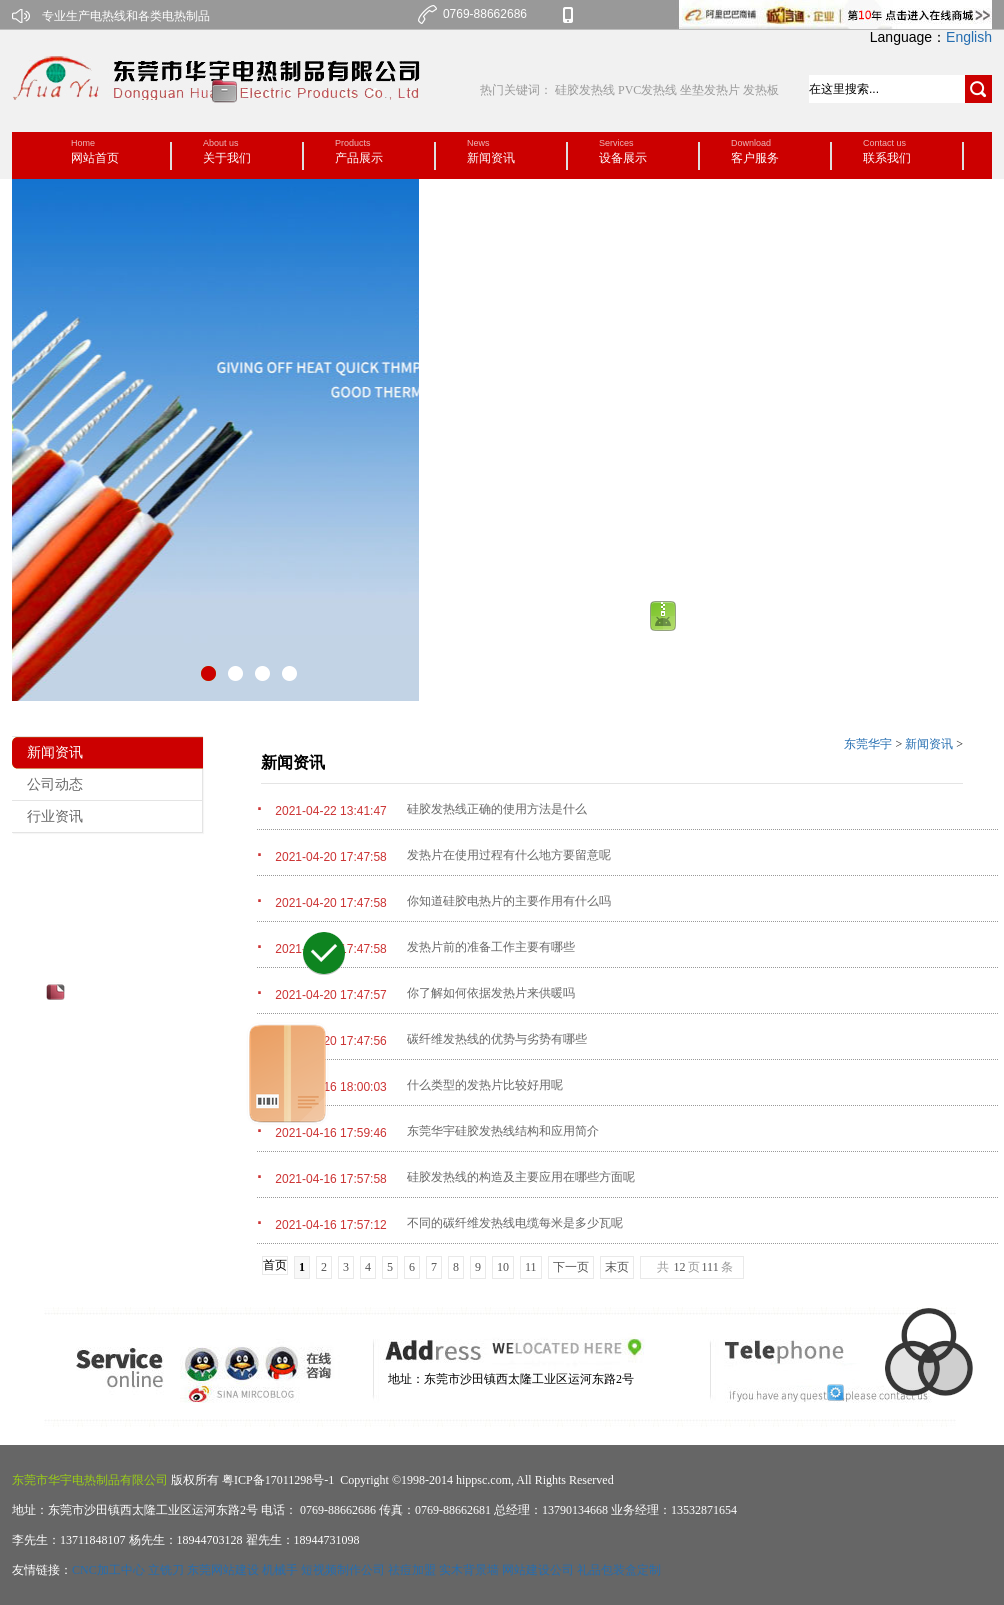 This screenshot has height=1605, width=1004. What do you see at coordinates (324, 953) in the screenshot?
I see `indicates file or folder is fully synced` at bounding box center [324, 953].